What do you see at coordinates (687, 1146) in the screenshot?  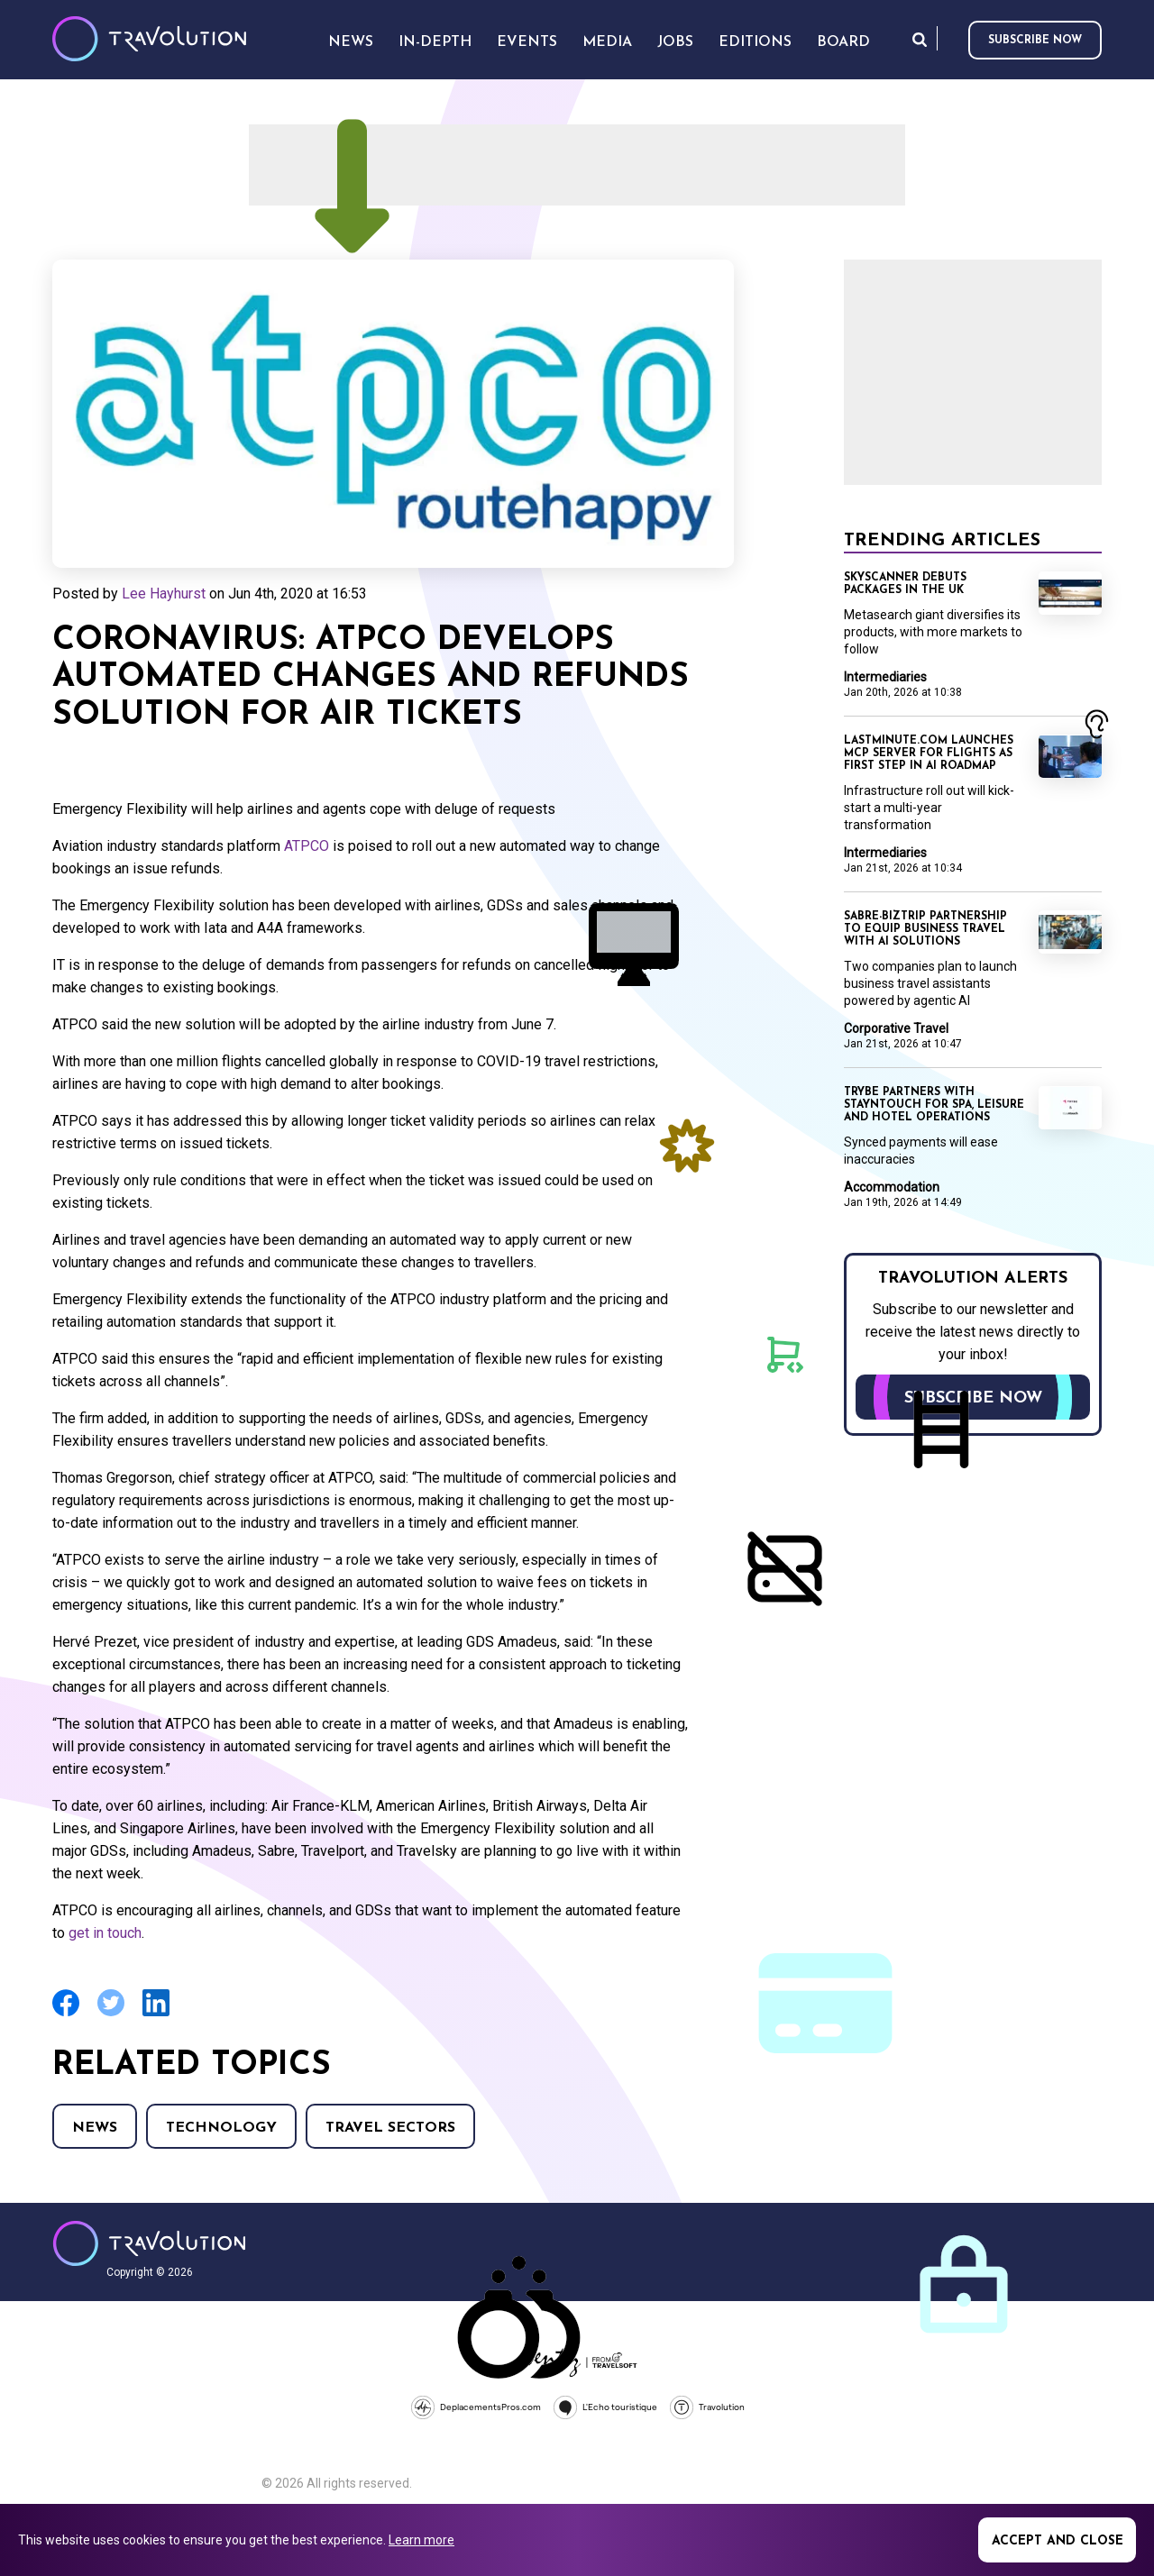 I see `represents the Bahá'í faith symbol` at bounding box center [687, 1146].